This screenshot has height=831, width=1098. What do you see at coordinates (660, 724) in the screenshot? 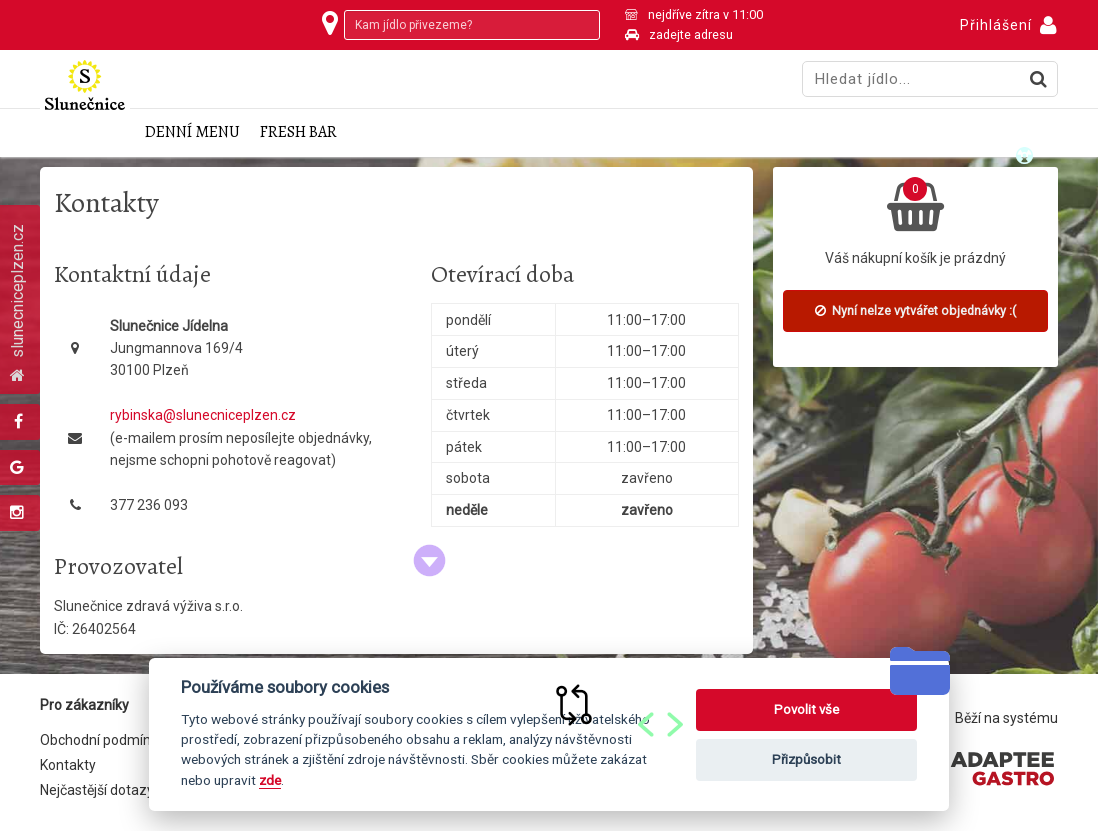
I see `view or edit source code` at bounding box center [660, 724].